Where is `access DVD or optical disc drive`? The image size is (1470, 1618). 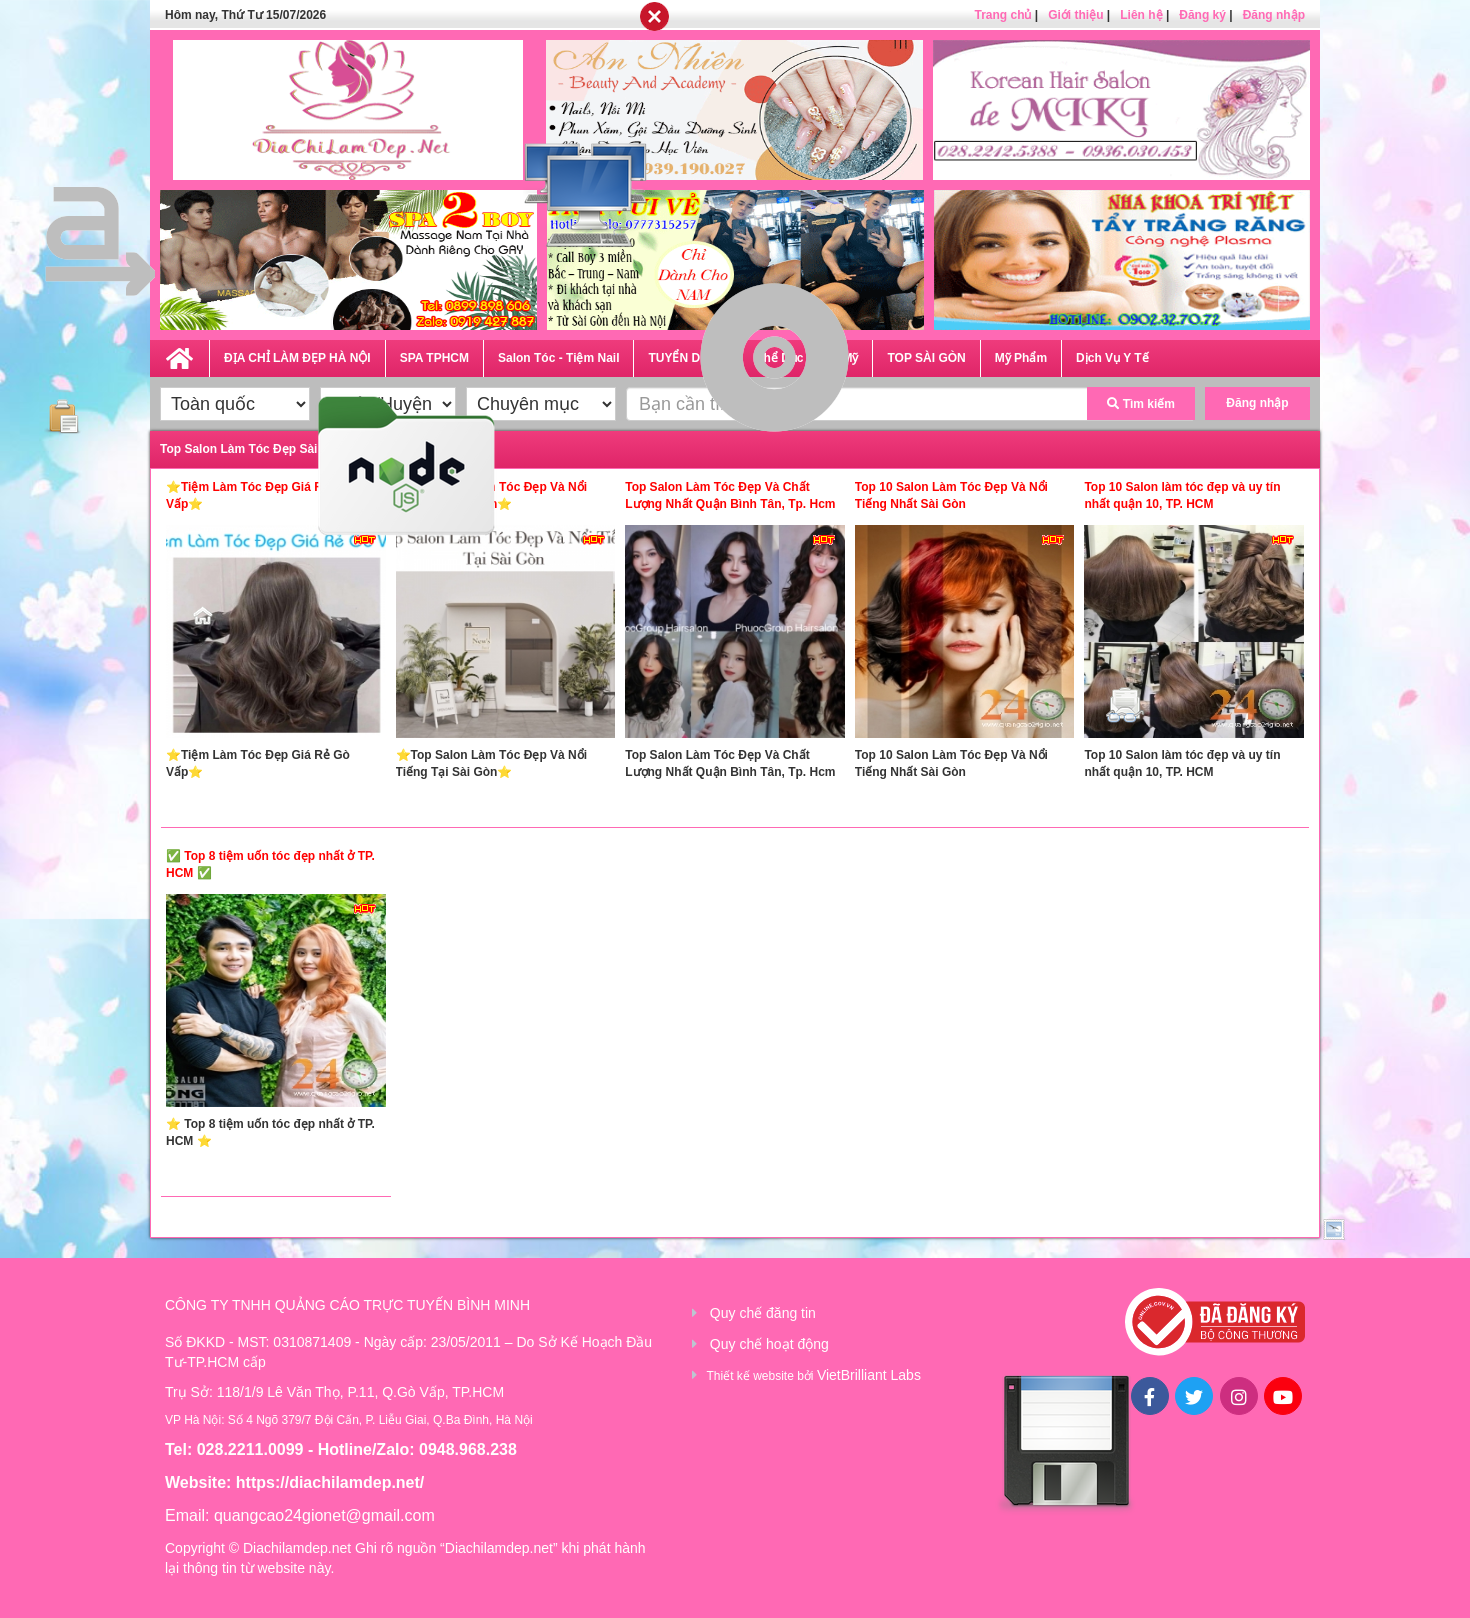
access DVD or optical disc drive is located at coordinates (774, 357).